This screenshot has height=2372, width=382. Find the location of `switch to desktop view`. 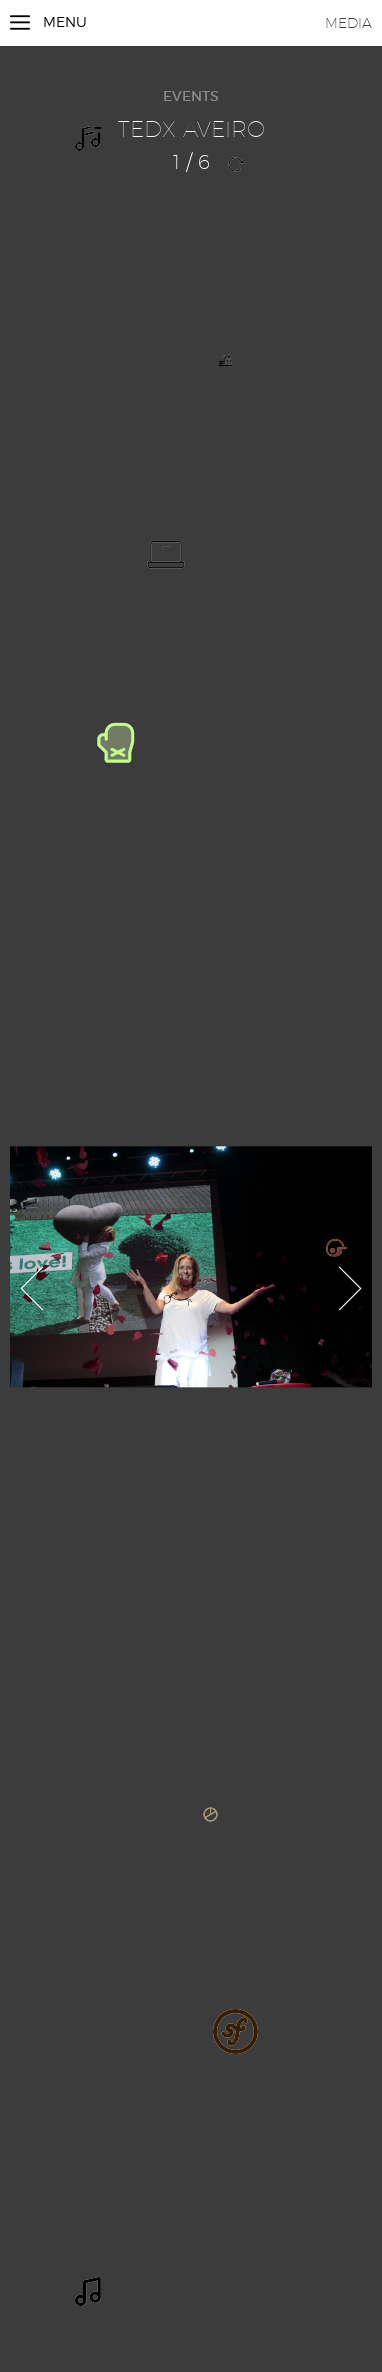

switch to desktop view is located at coordinates (166, 554).